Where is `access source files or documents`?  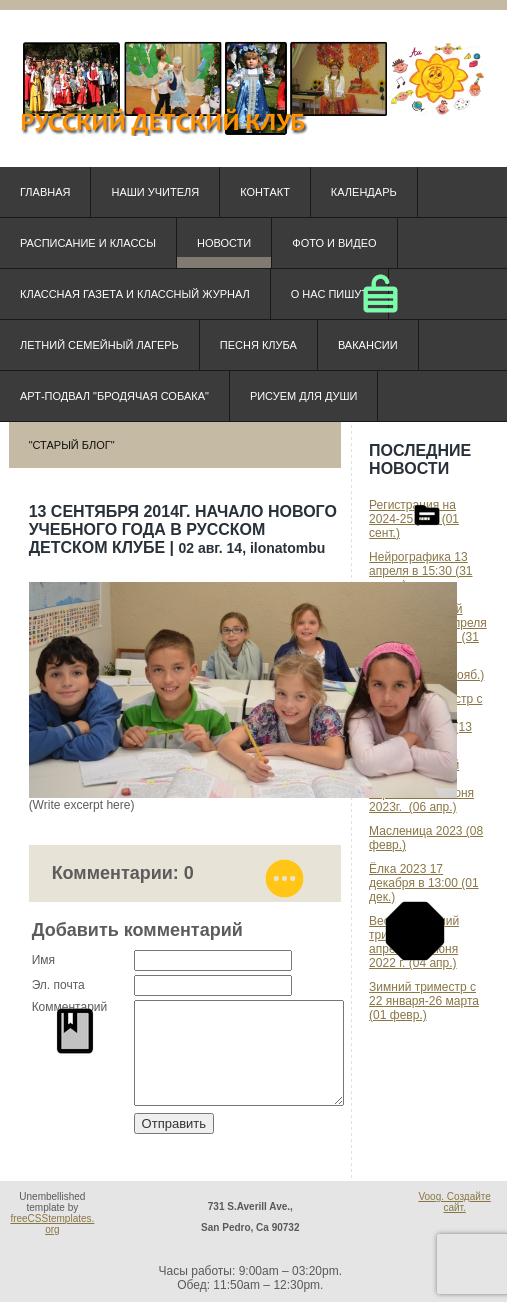
access source files or documents is located at coordinates (427, 515).